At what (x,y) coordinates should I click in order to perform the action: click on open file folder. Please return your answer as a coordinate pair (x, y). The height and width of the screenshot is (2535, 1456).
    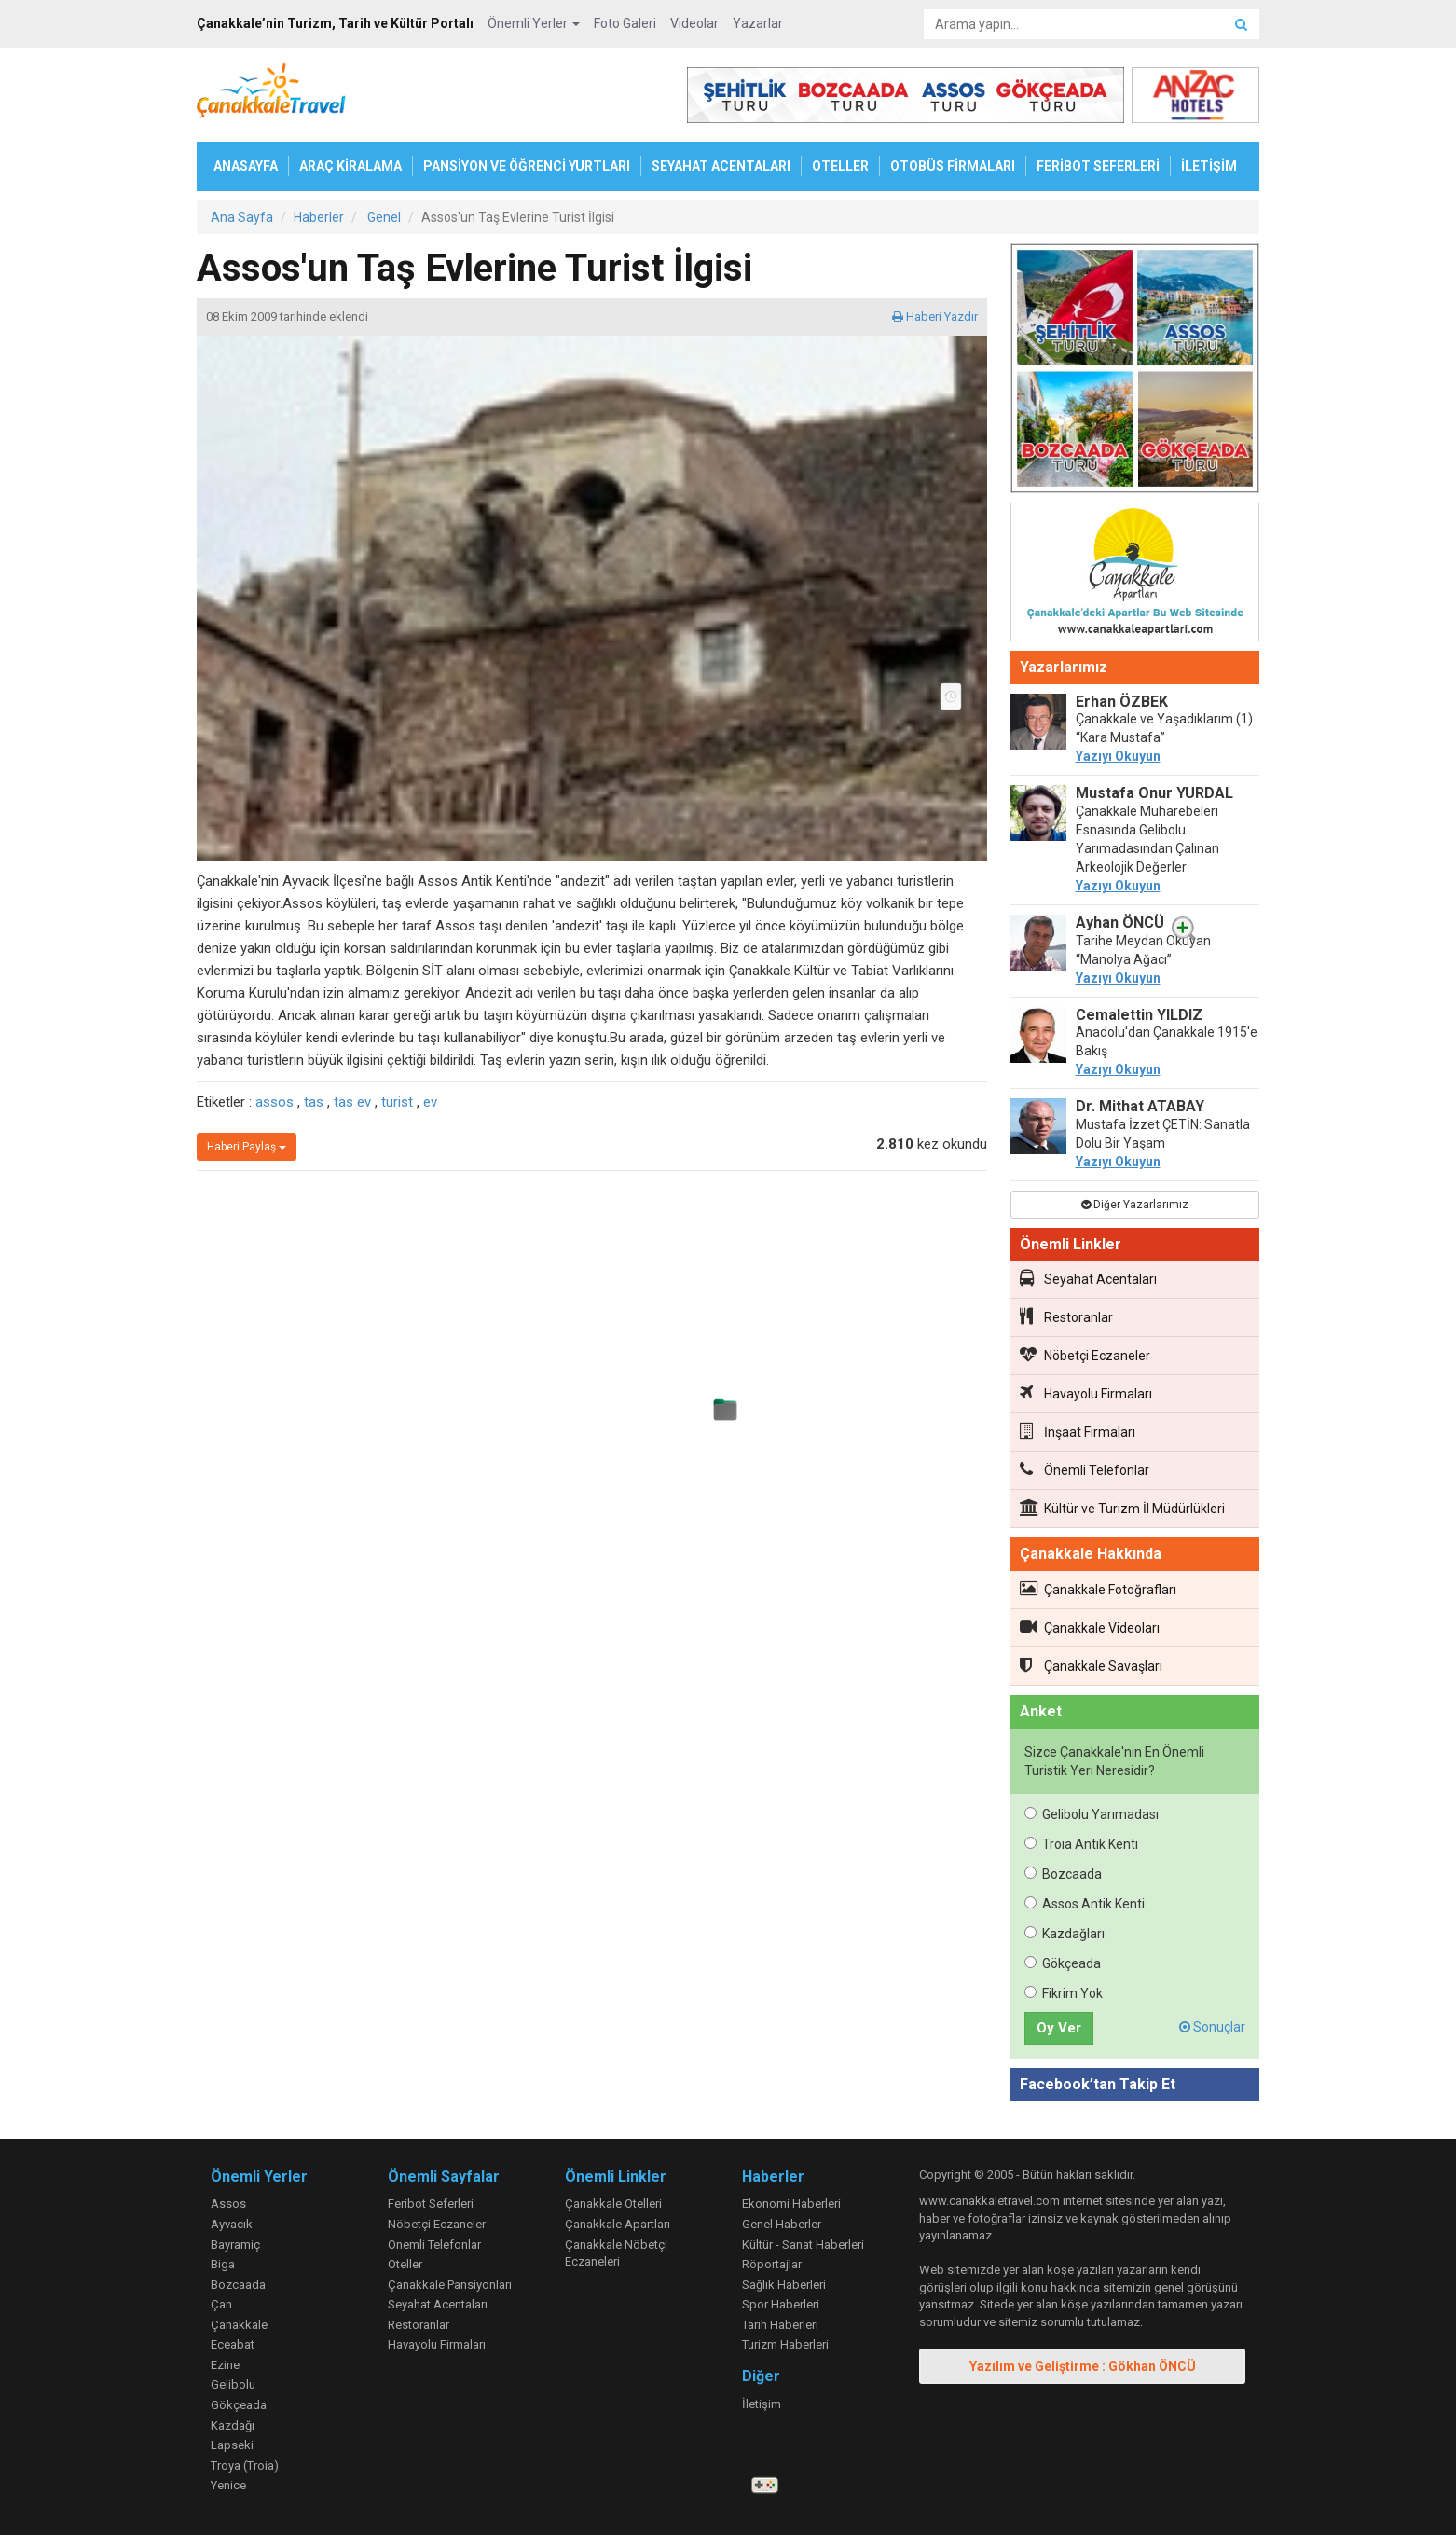
    Looking at the image, I should click on (725, 1410).